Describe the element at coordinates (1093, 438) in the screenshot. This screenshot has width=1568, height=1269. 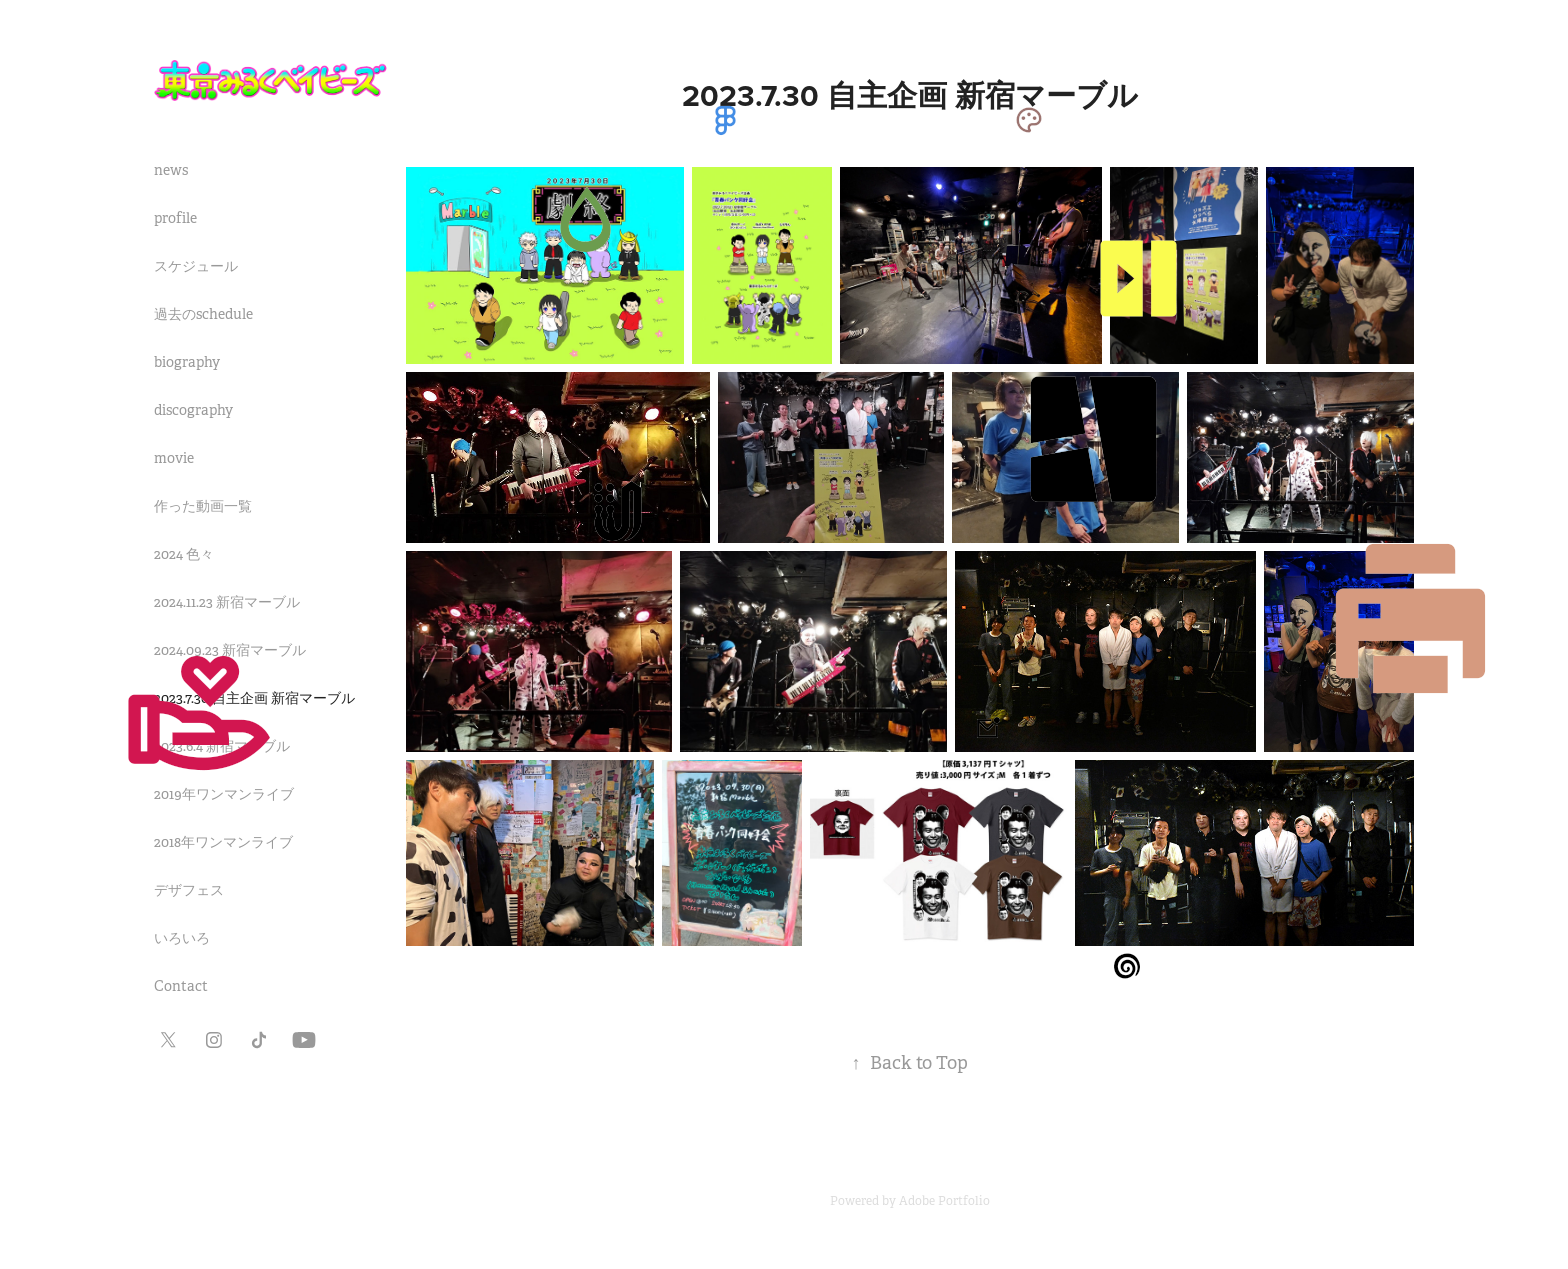
I see `create a photo collage` at that location.